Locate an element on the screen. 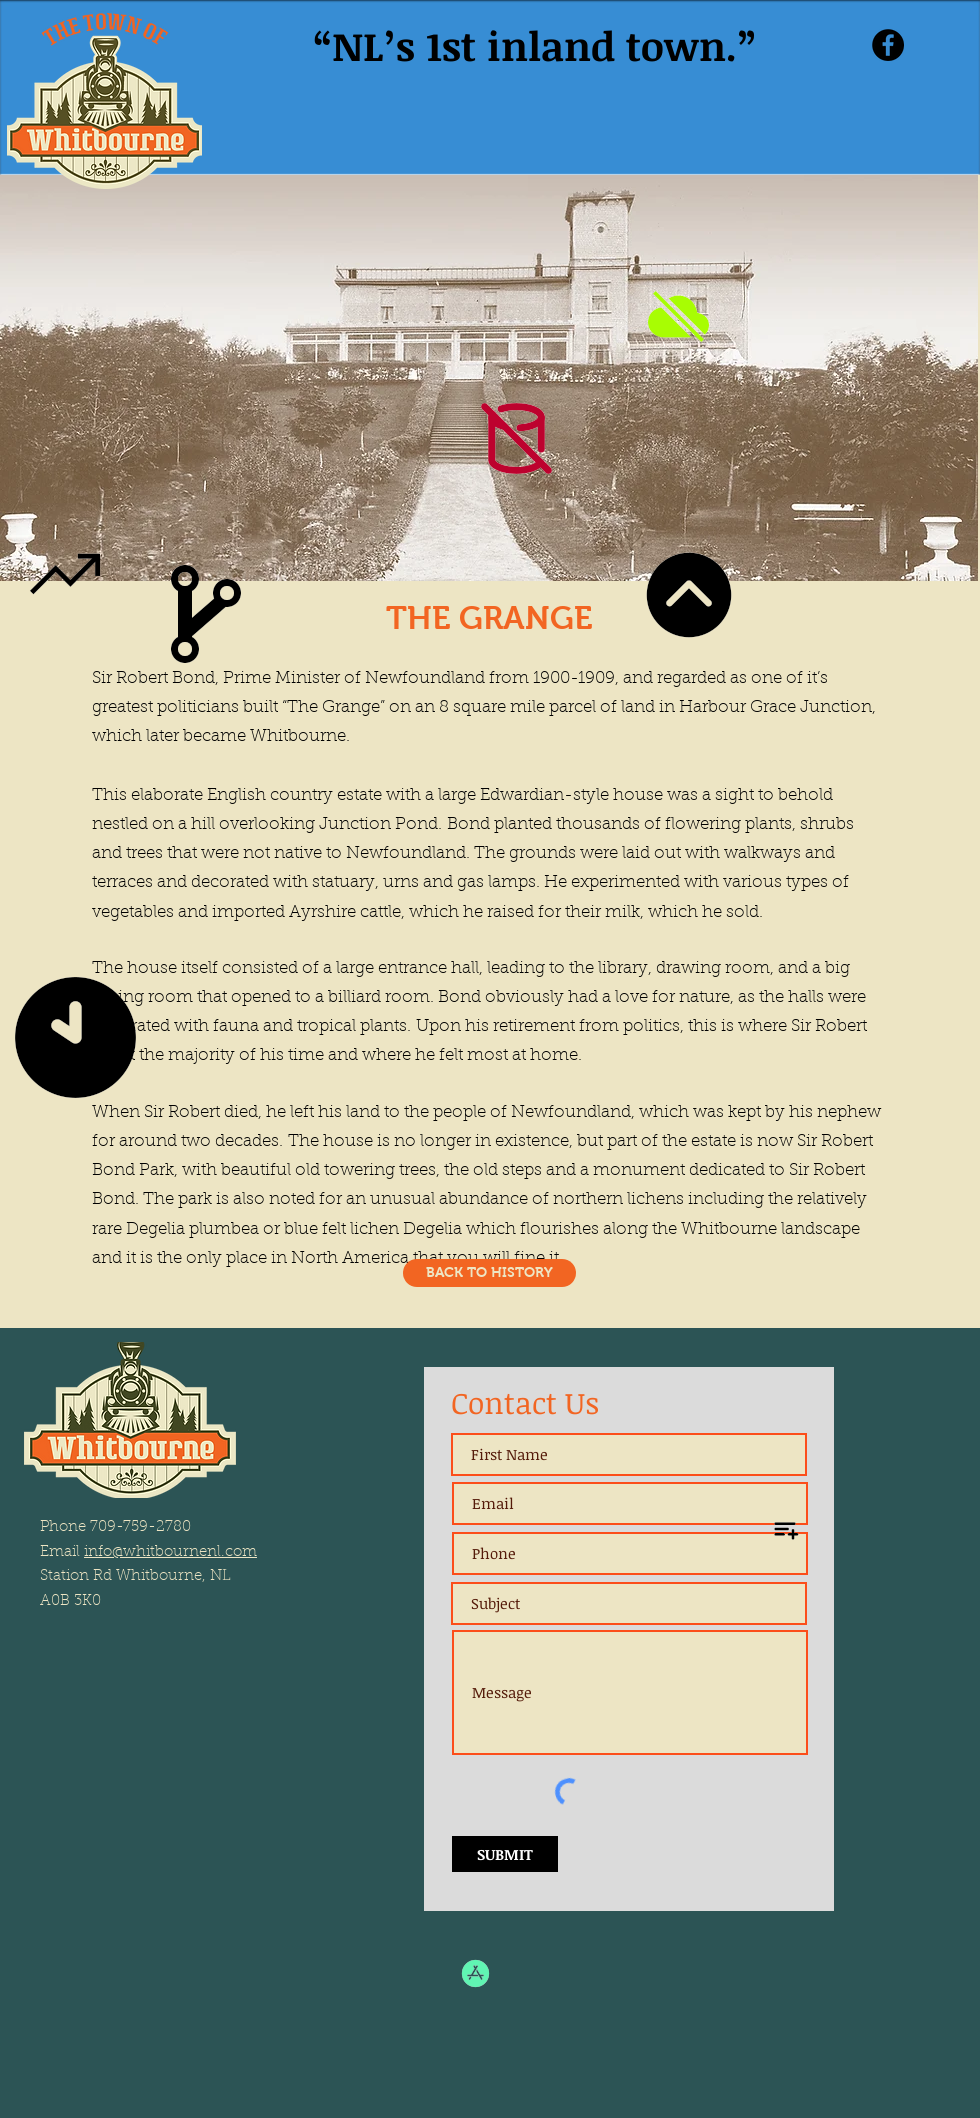 This screenshot has height=2118, width=980. view trending or popular content is located at coordinates (65, 573).